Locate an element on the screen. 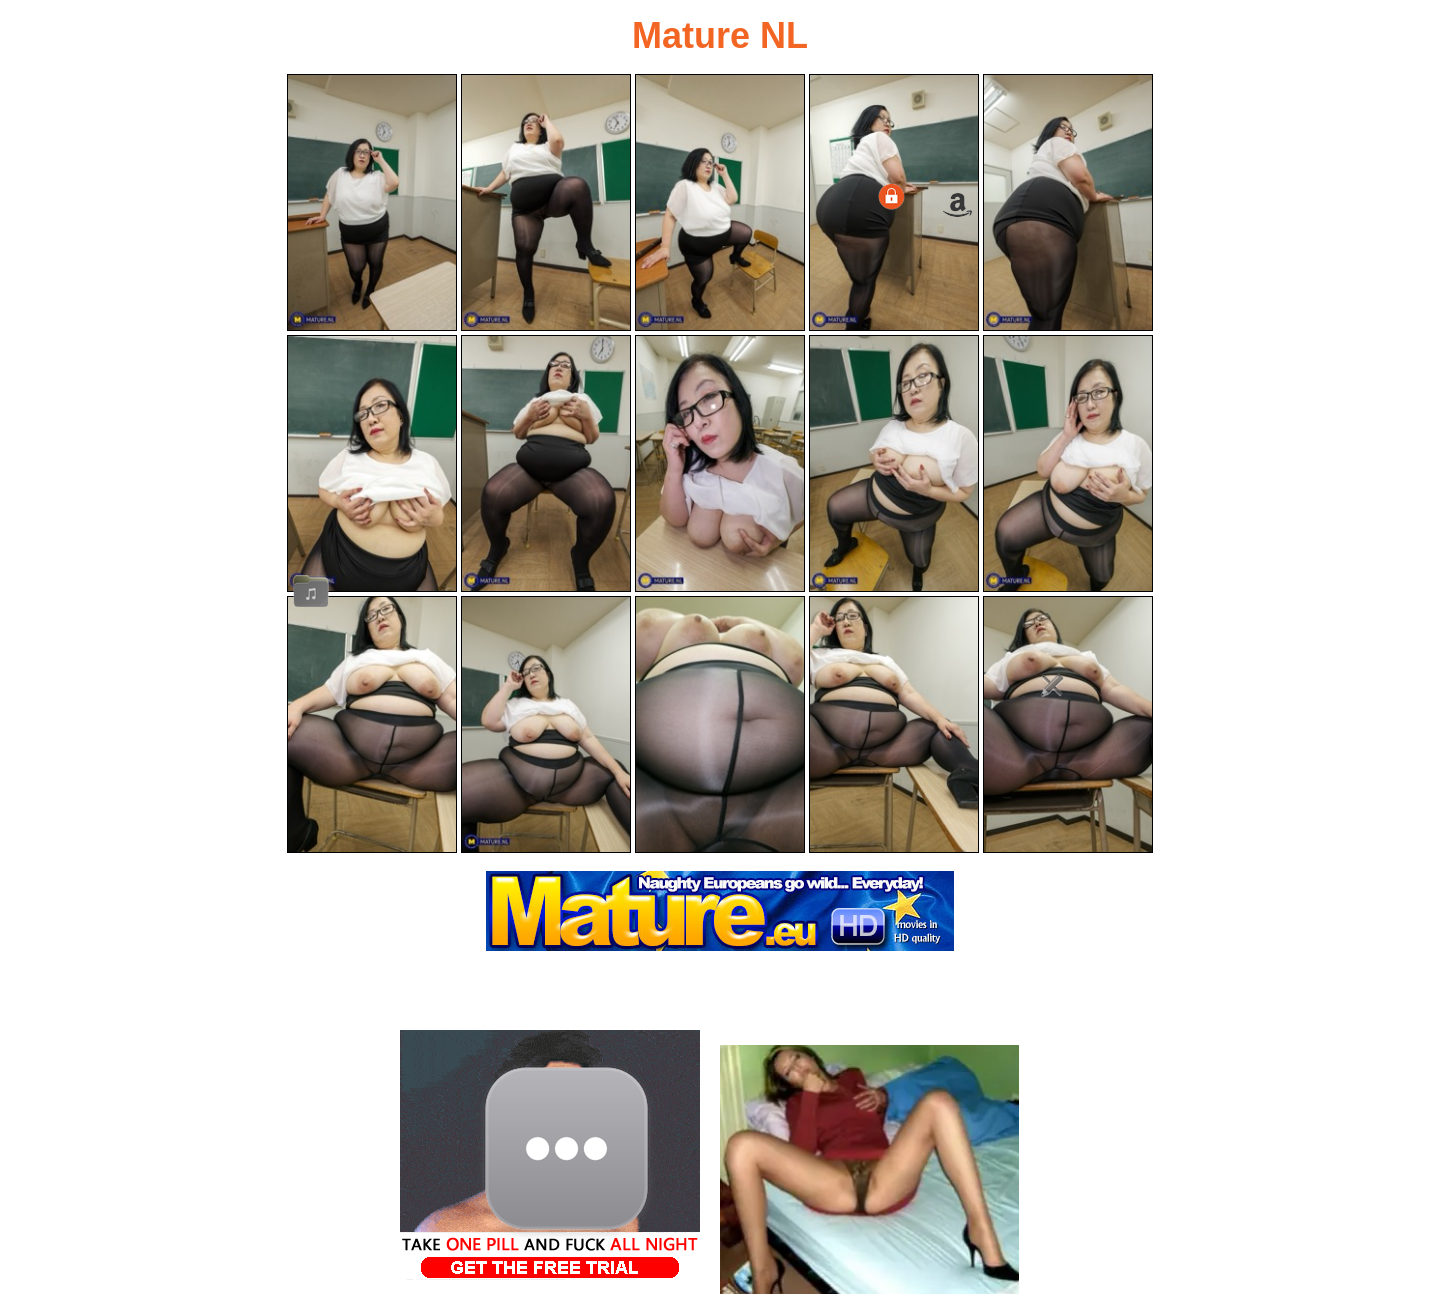 The width and height of the screenshot is (1440, 1304). open your music folder is located at coordinates (311, 591).